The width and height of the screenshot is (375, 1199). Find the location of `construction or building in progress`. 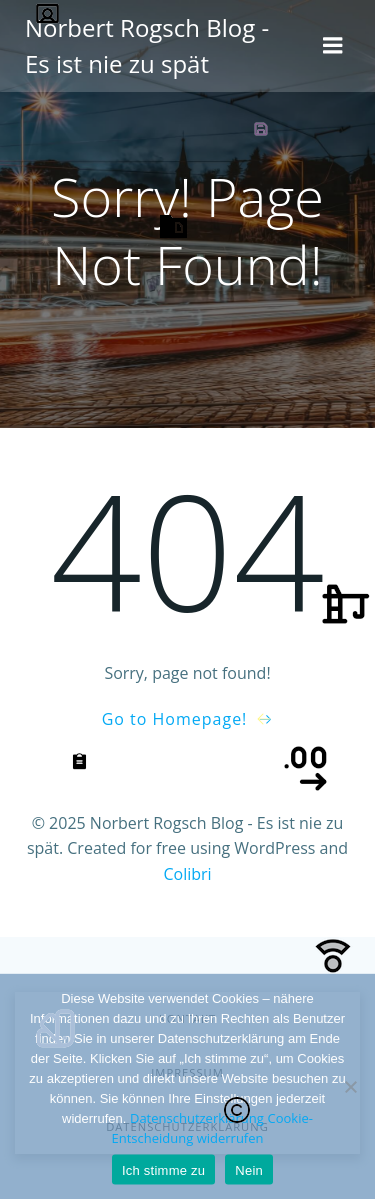

construction or building in progress is located at coordinates (345, 604).